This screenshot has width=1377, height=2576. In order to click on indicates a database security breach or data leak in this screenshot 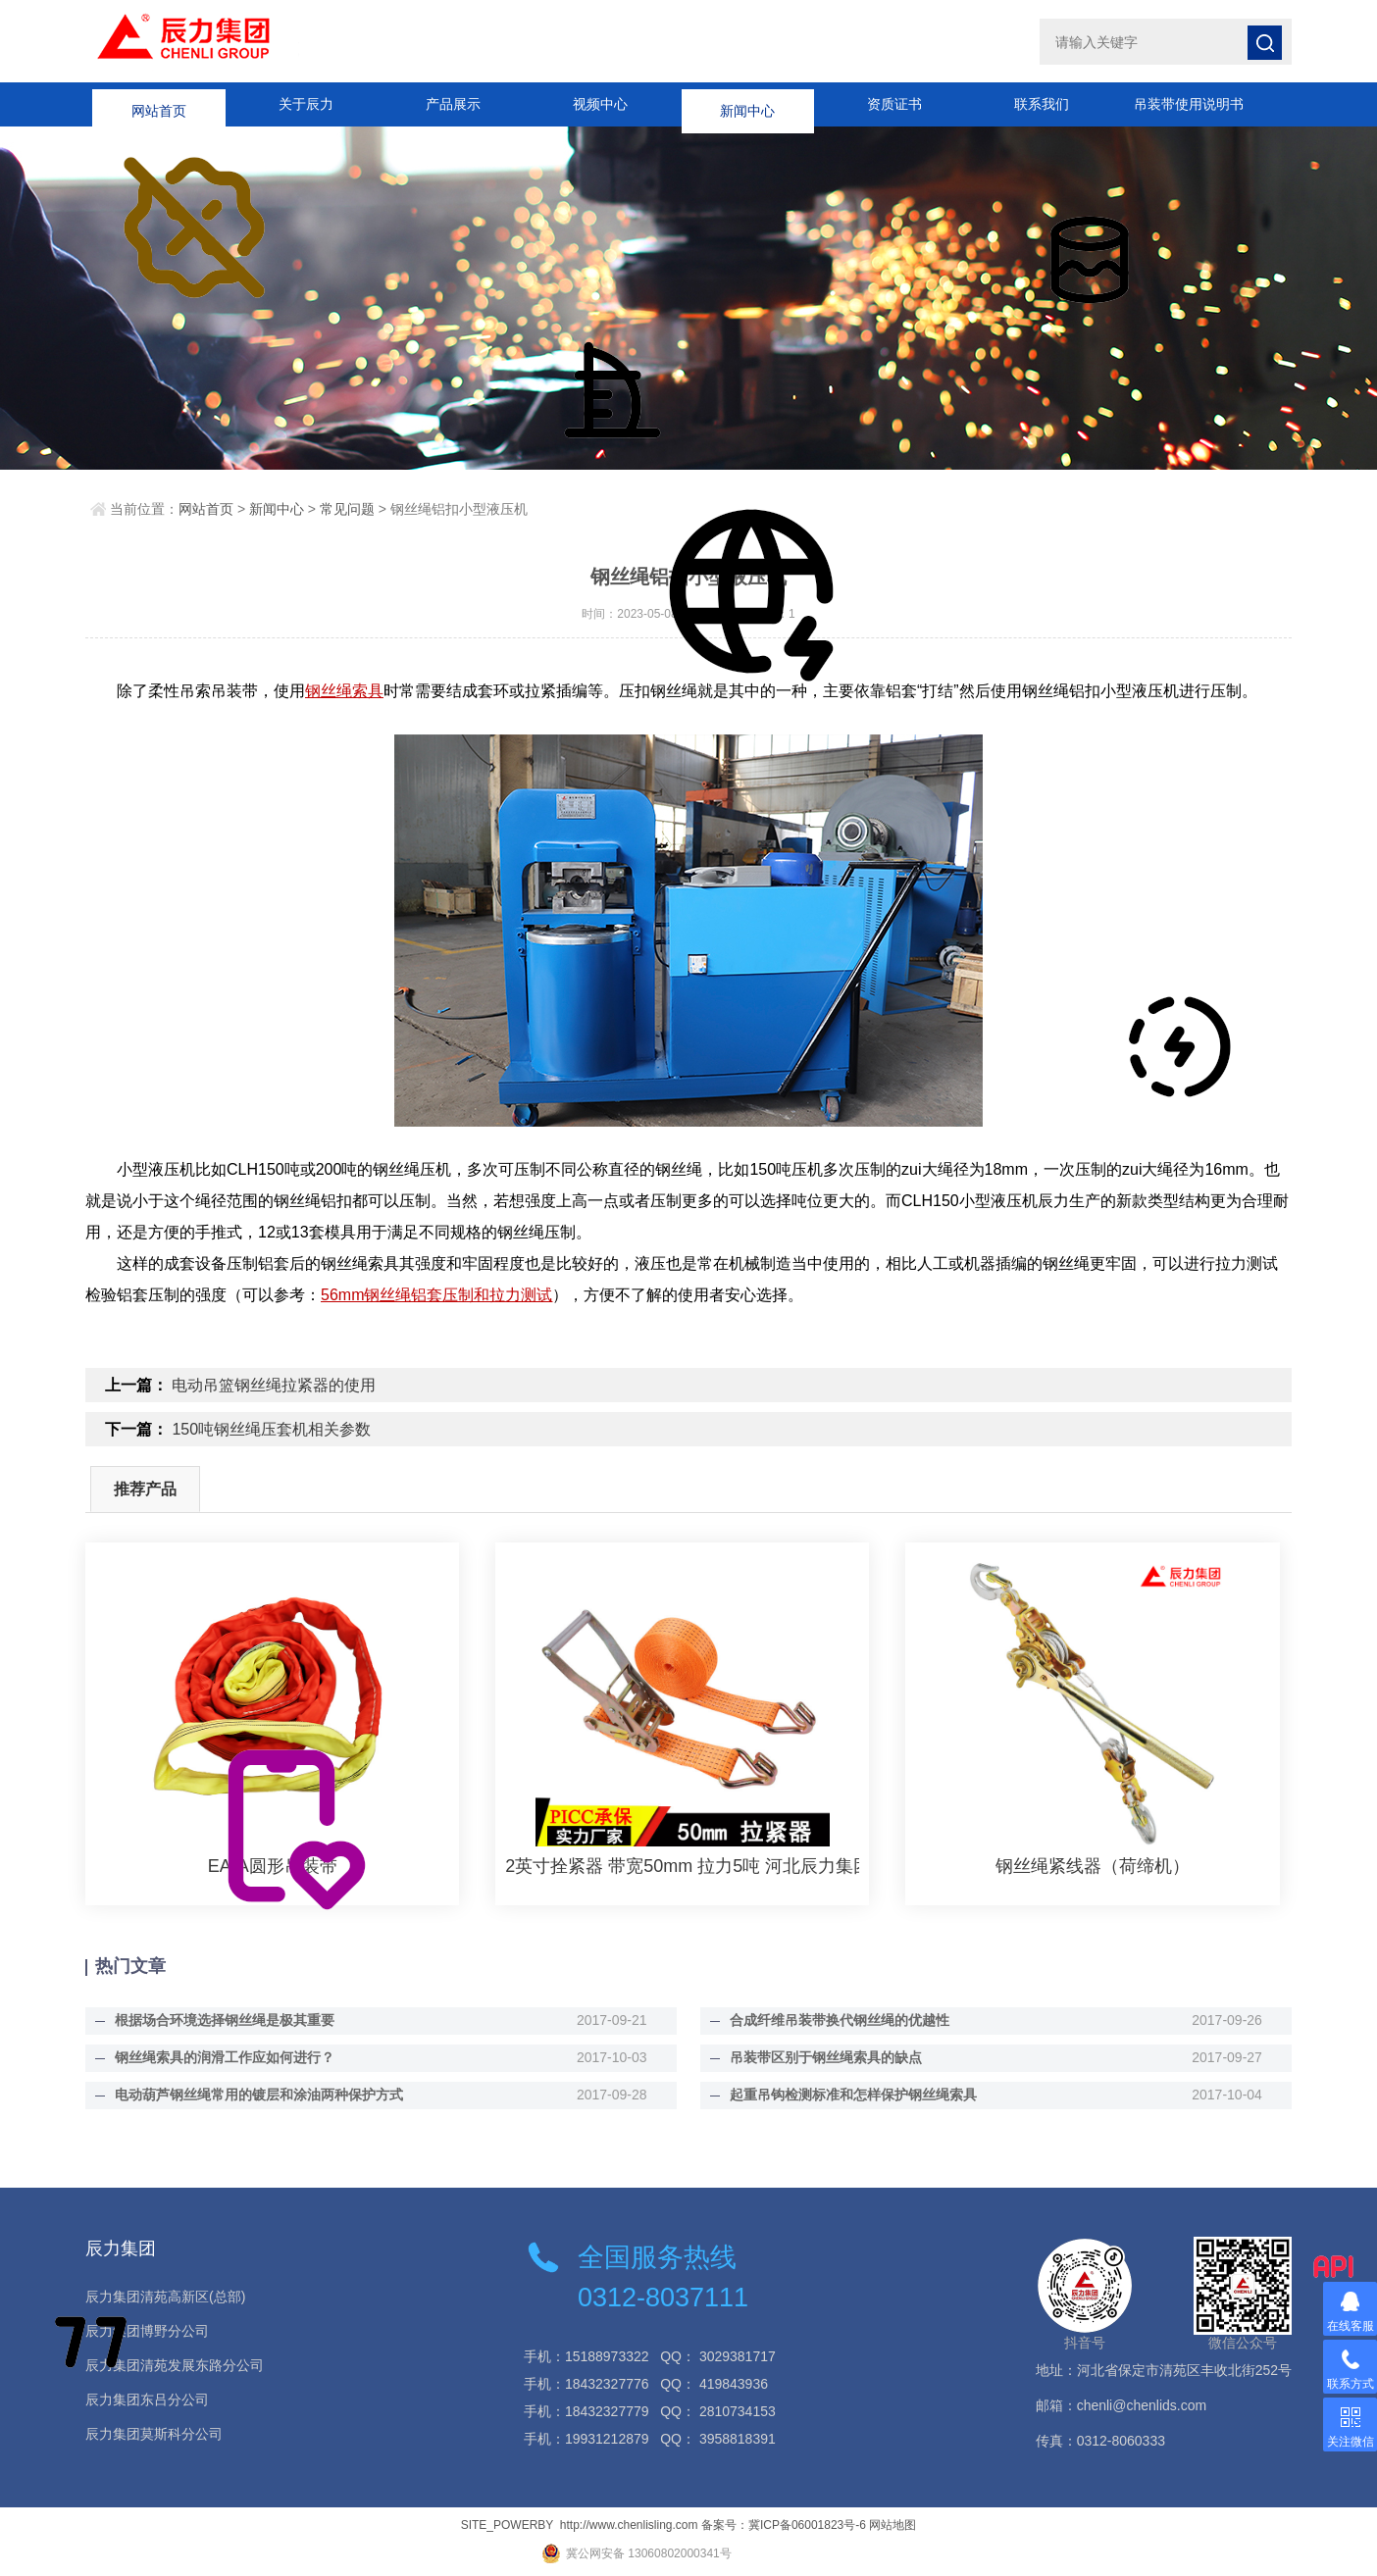, I will do `click(1090, 260)`.